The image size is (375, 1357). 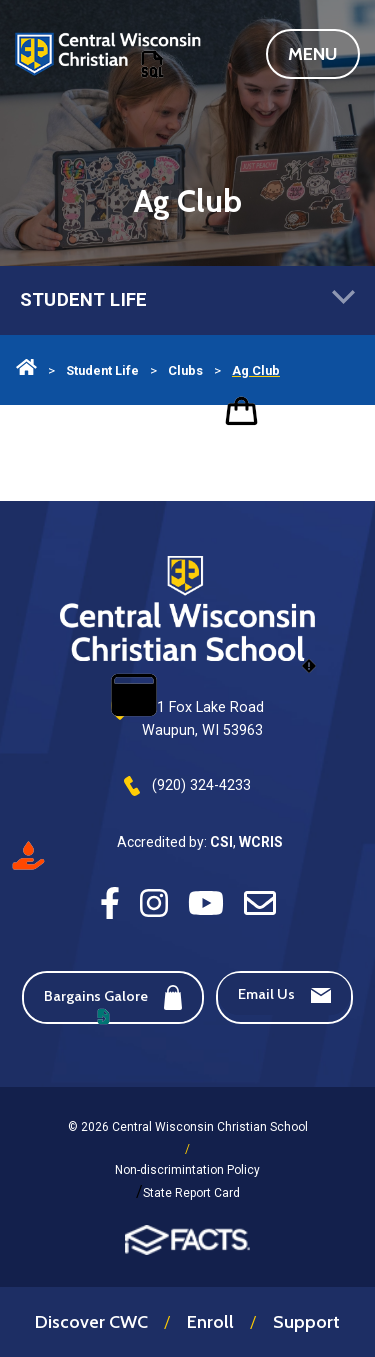 What do you see at coordinates (152, 64) in the screenshot?
I see `indicates a SQL database file` at bounding box center [152, 64].